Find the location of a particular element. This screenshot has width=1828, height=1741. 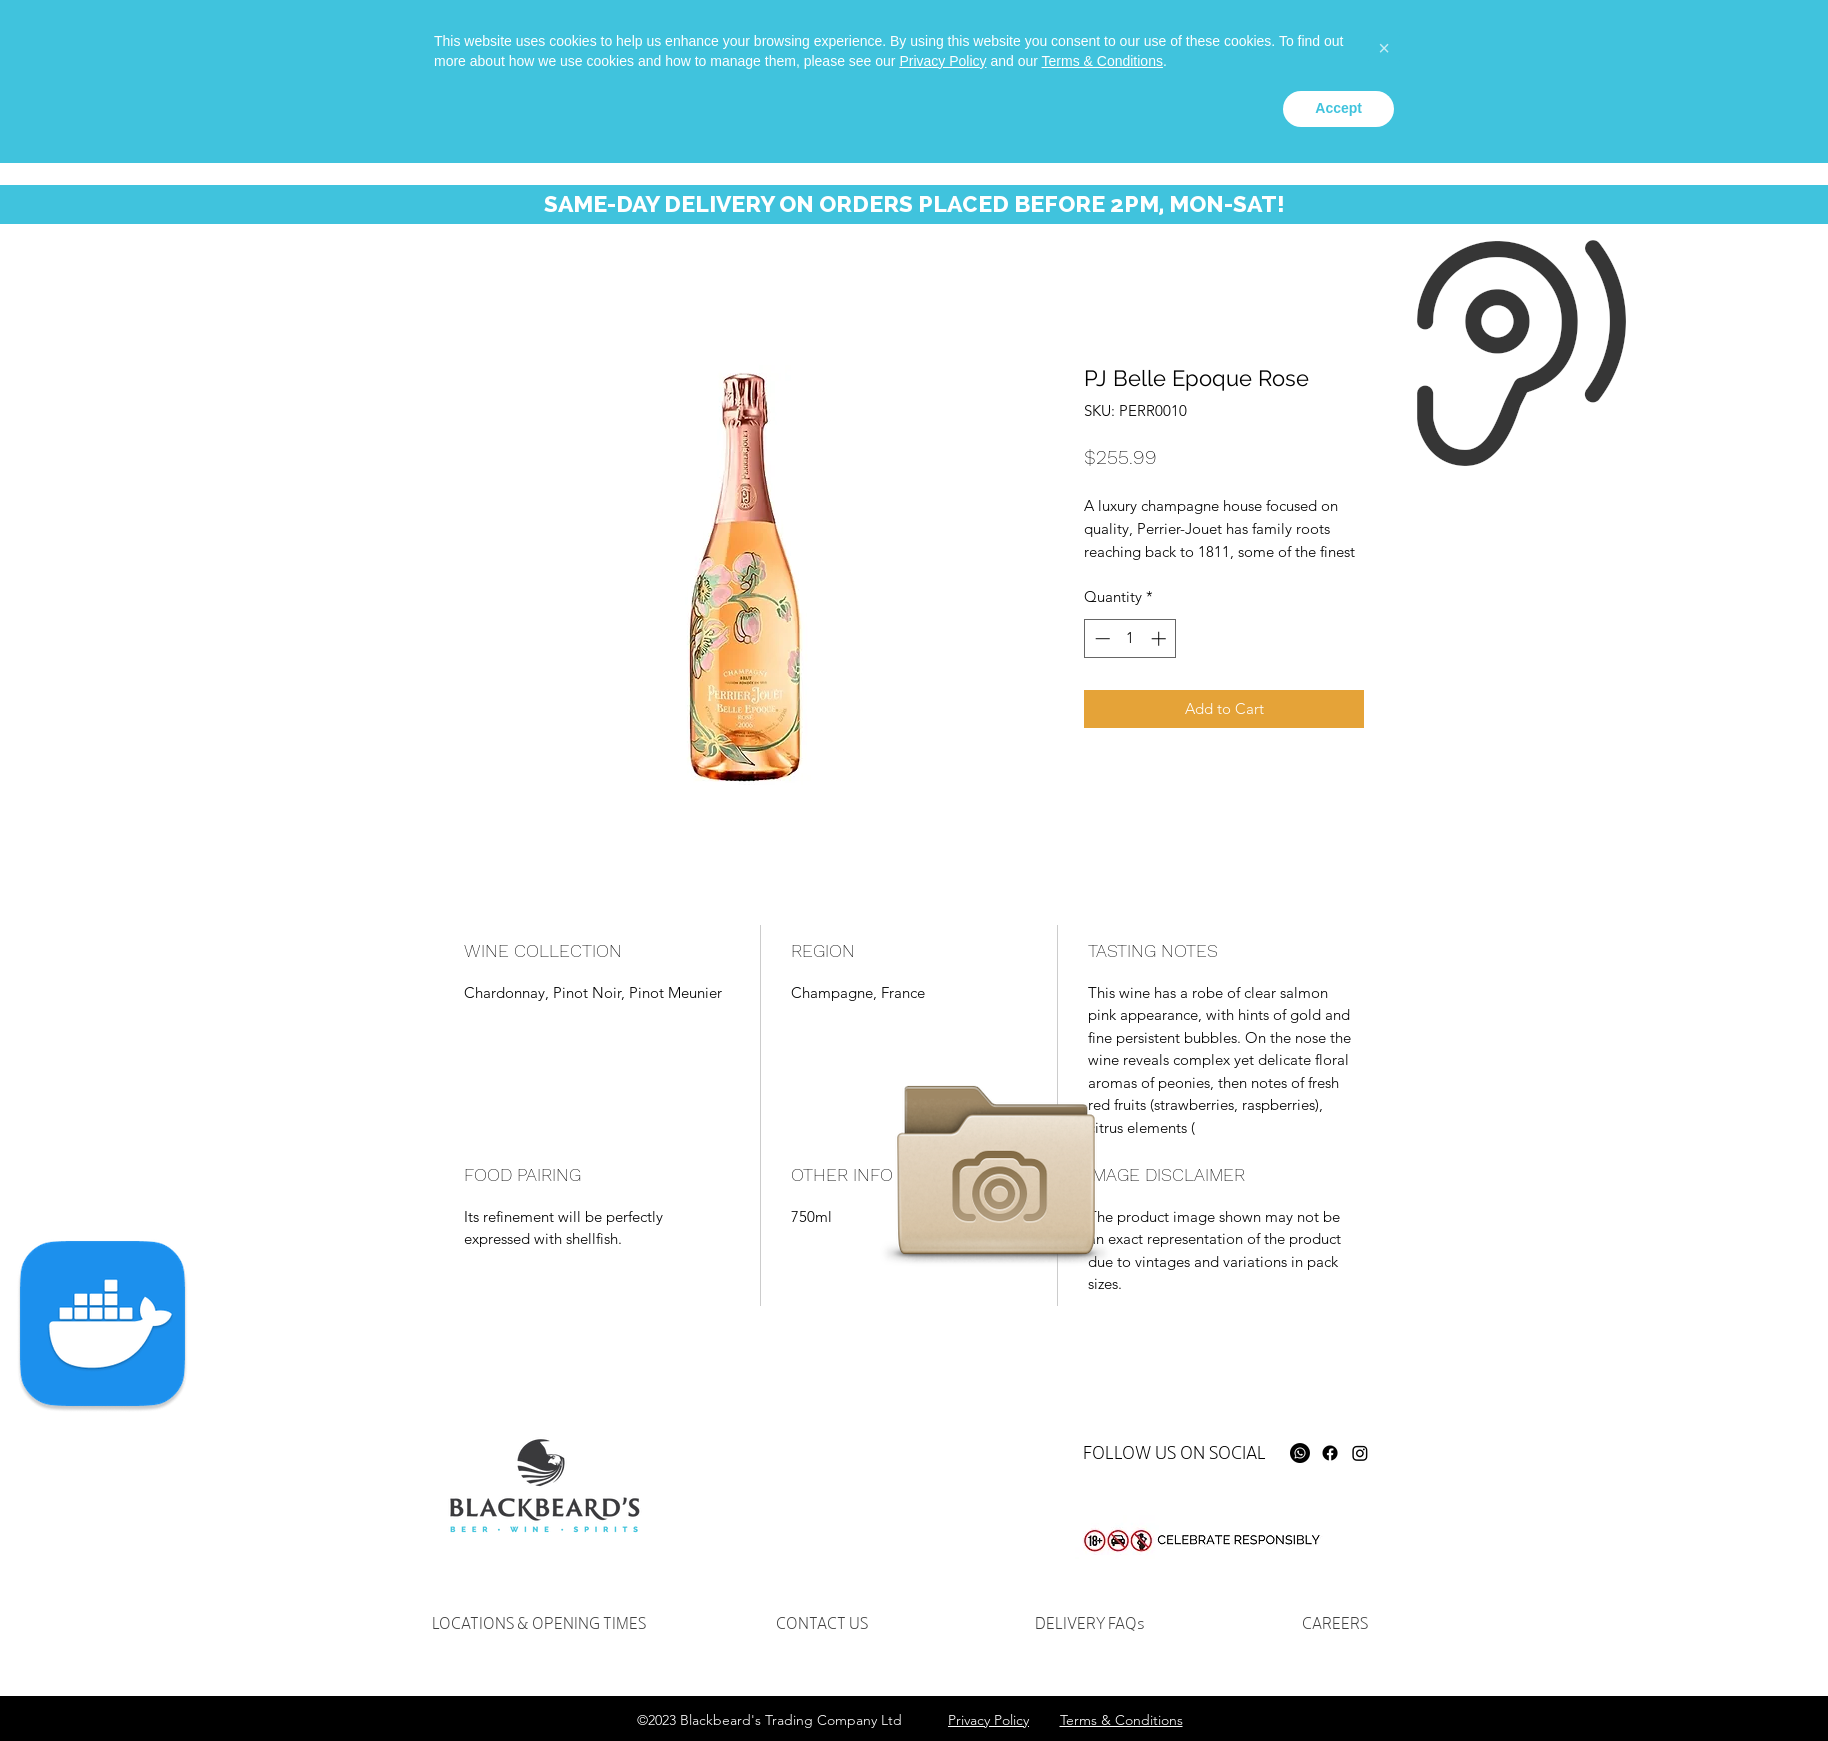

access hearing accessibility settings is located at coordinates (1513, 353).